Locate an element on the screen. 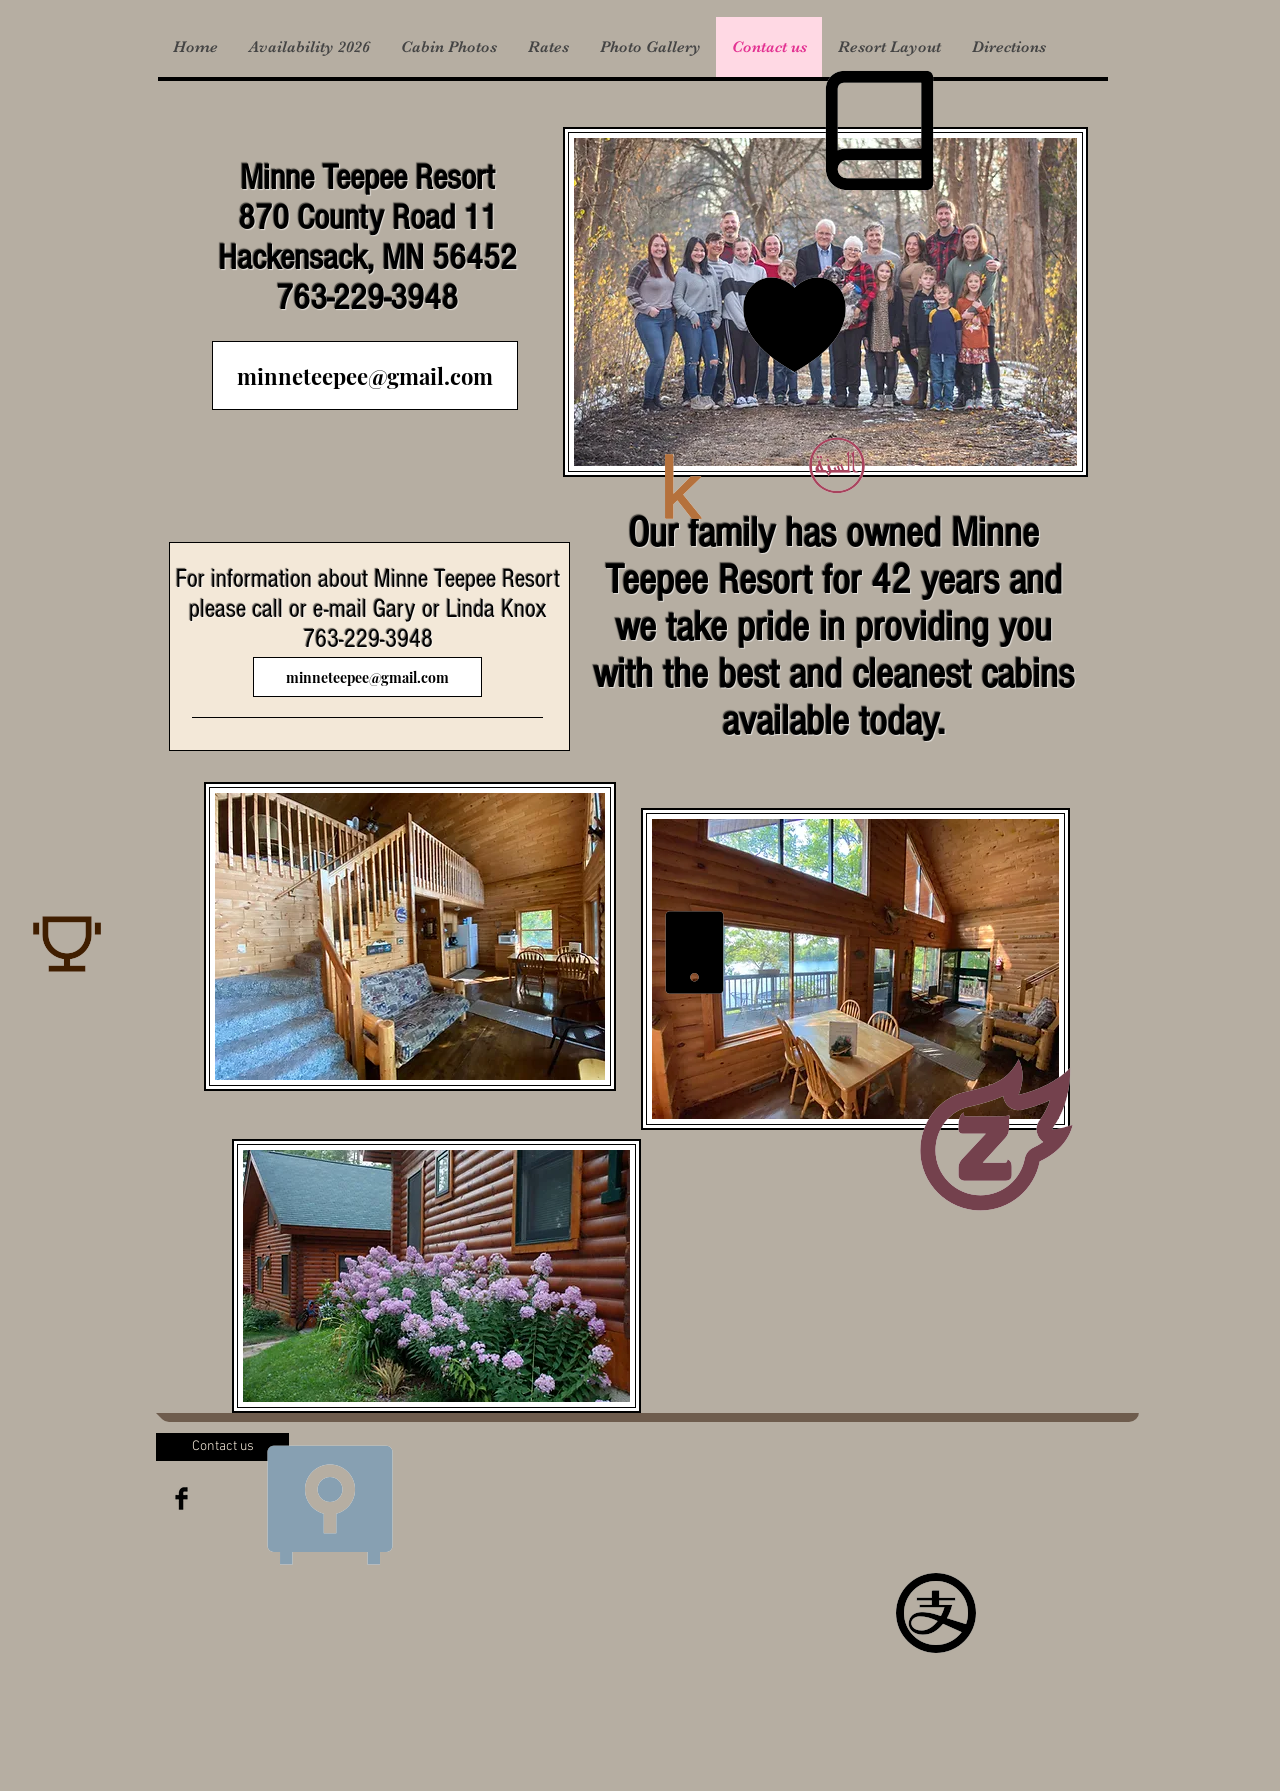 This screenshot has height=1791, width=1280. link to kaggle profile or account is located at coordinates (683, 486).